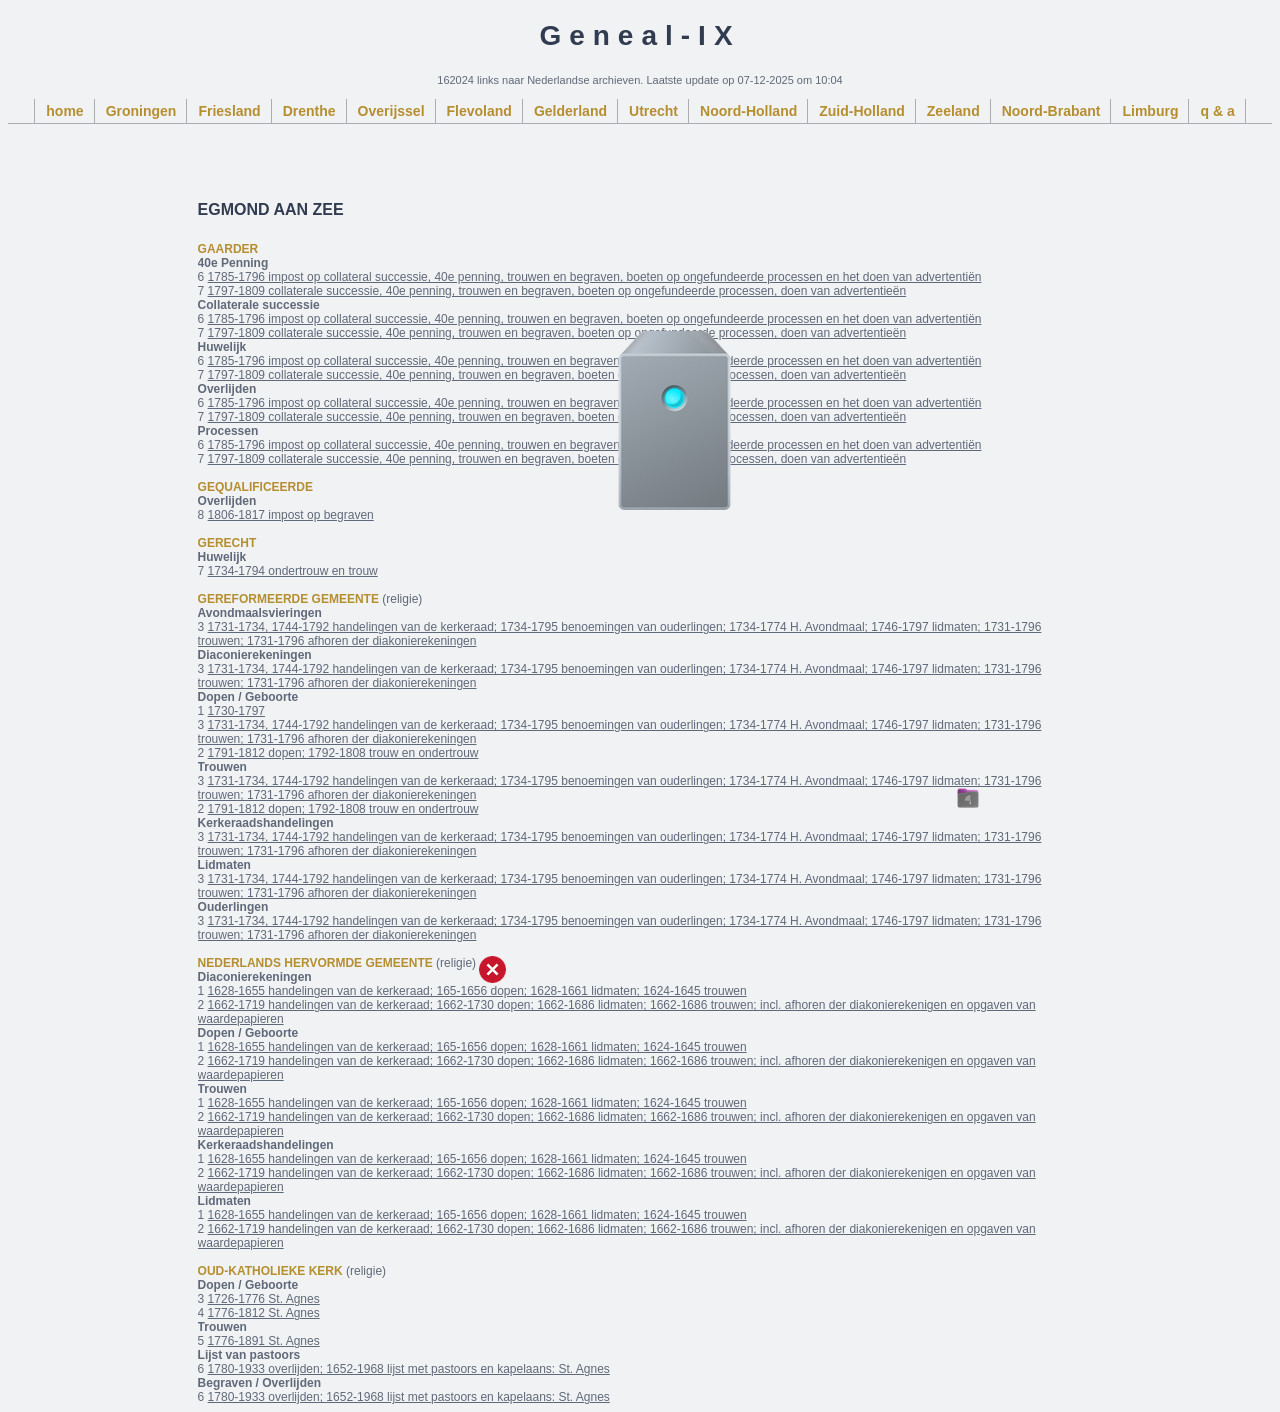 This screenshot has height=1412, width=1280. Describe the element at coordinates (674, 420) in the screenshot. I see `view computer or system hardware information` at that location.